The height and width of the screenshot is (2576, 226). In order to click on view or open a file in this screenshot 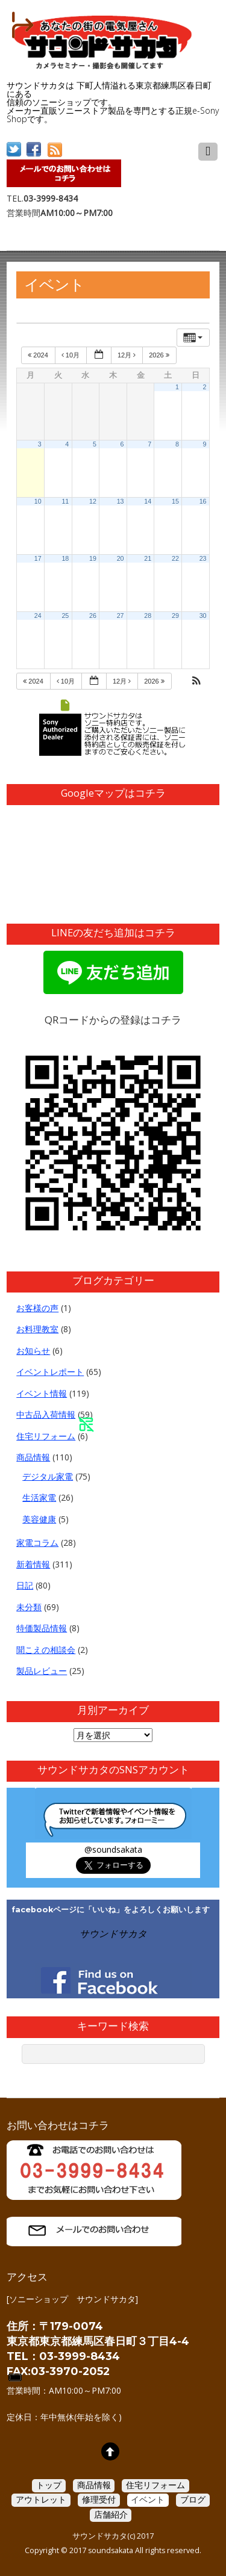, I will do `click(65, 705)`.